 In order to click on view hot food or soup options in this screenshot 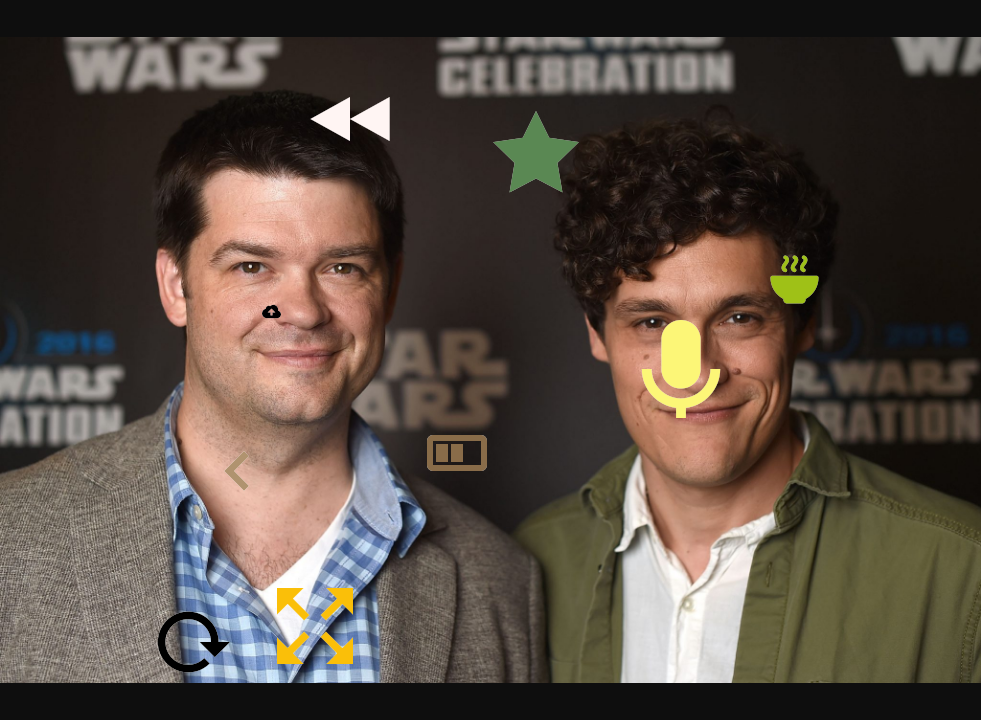, I will do `click(794, 279)`.